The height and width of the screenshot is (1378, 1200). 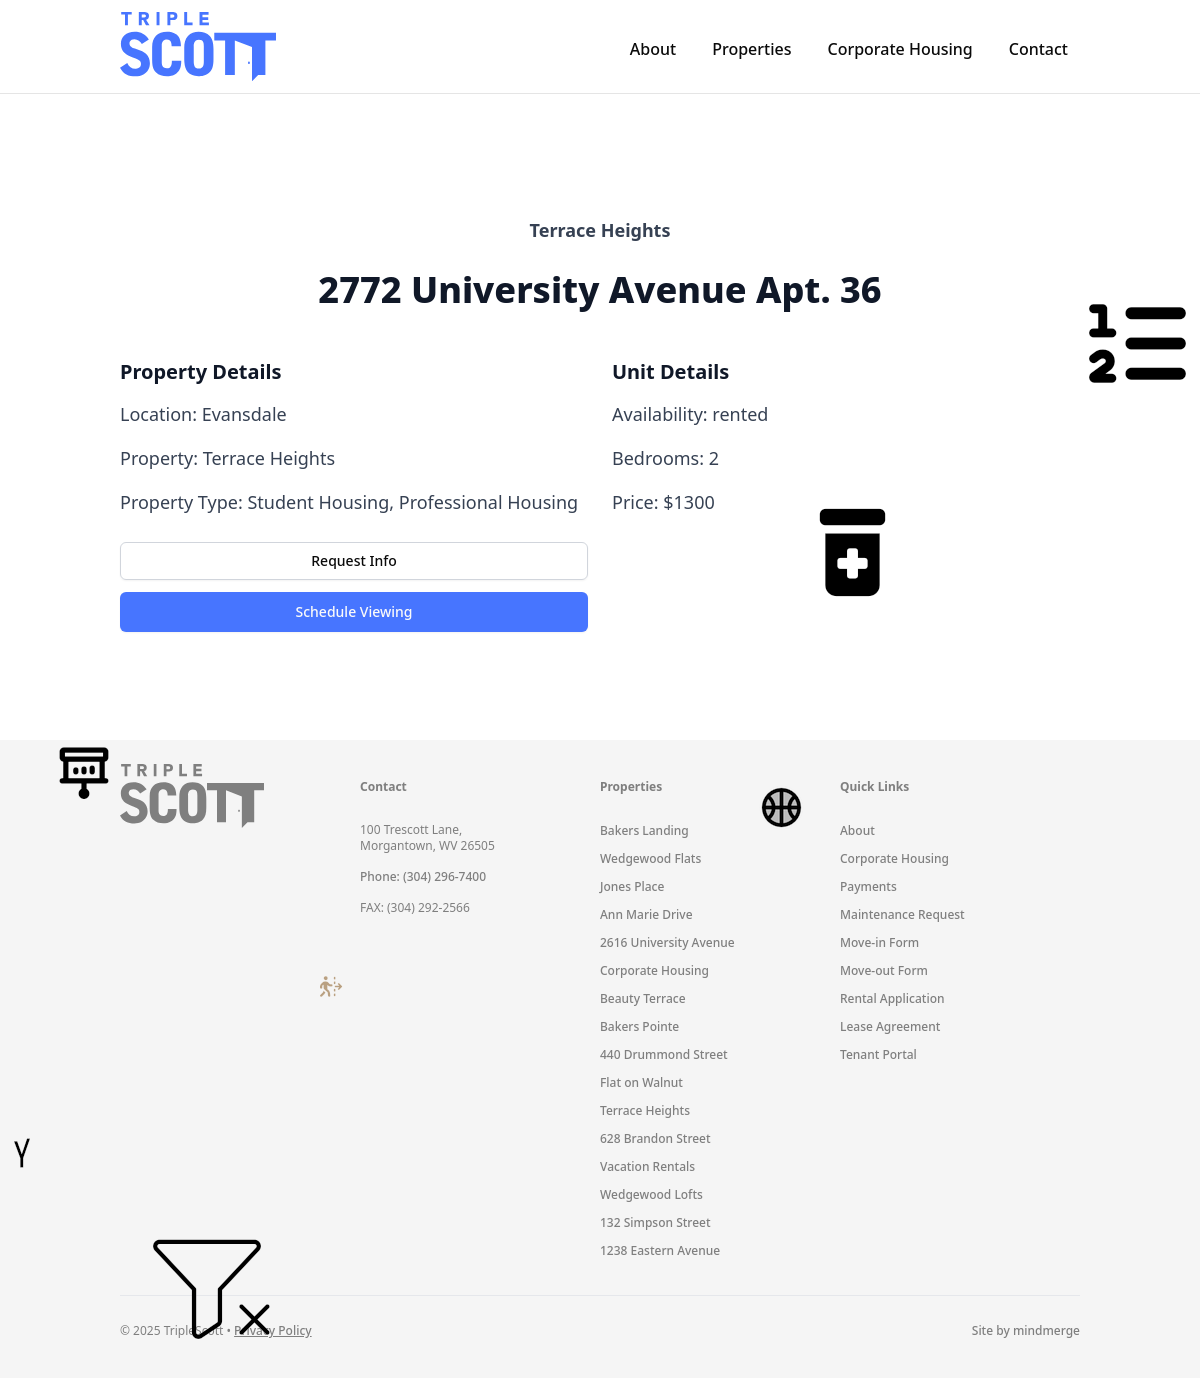 I want to click on view presentation with charts, so click(x=84, y=770).